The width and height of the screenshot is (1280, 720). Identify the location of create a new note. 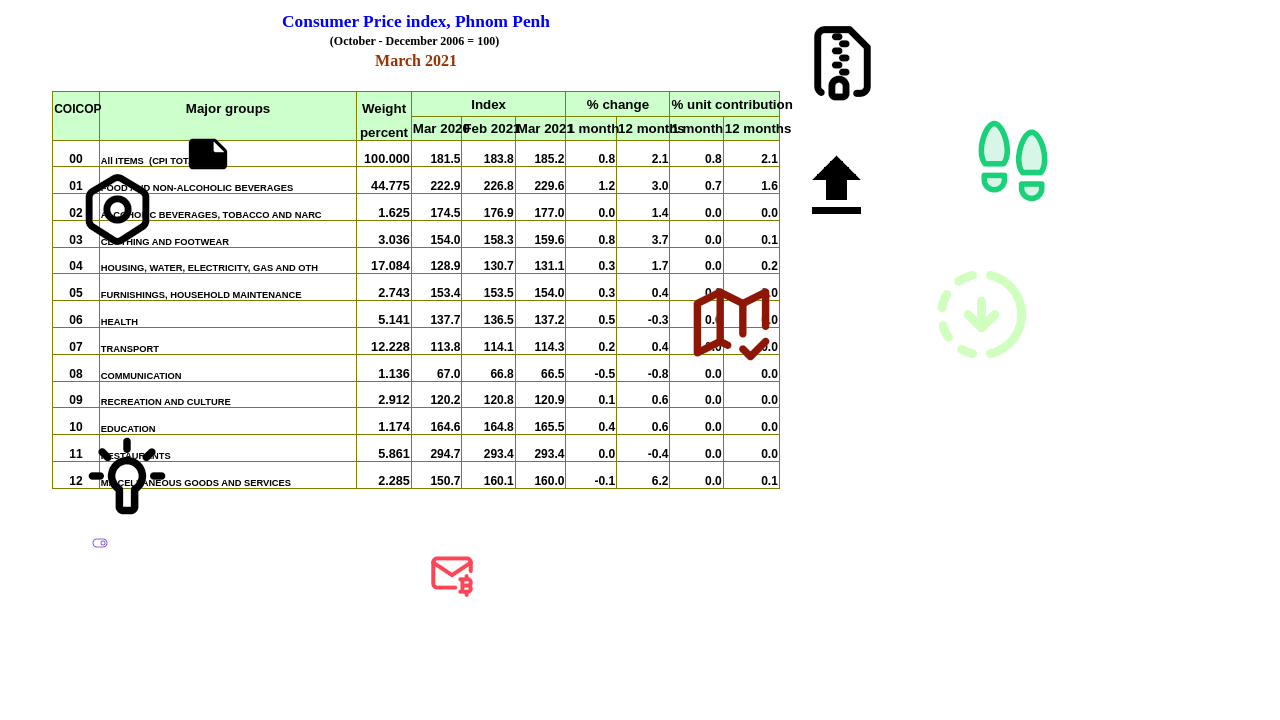
(208, 154).